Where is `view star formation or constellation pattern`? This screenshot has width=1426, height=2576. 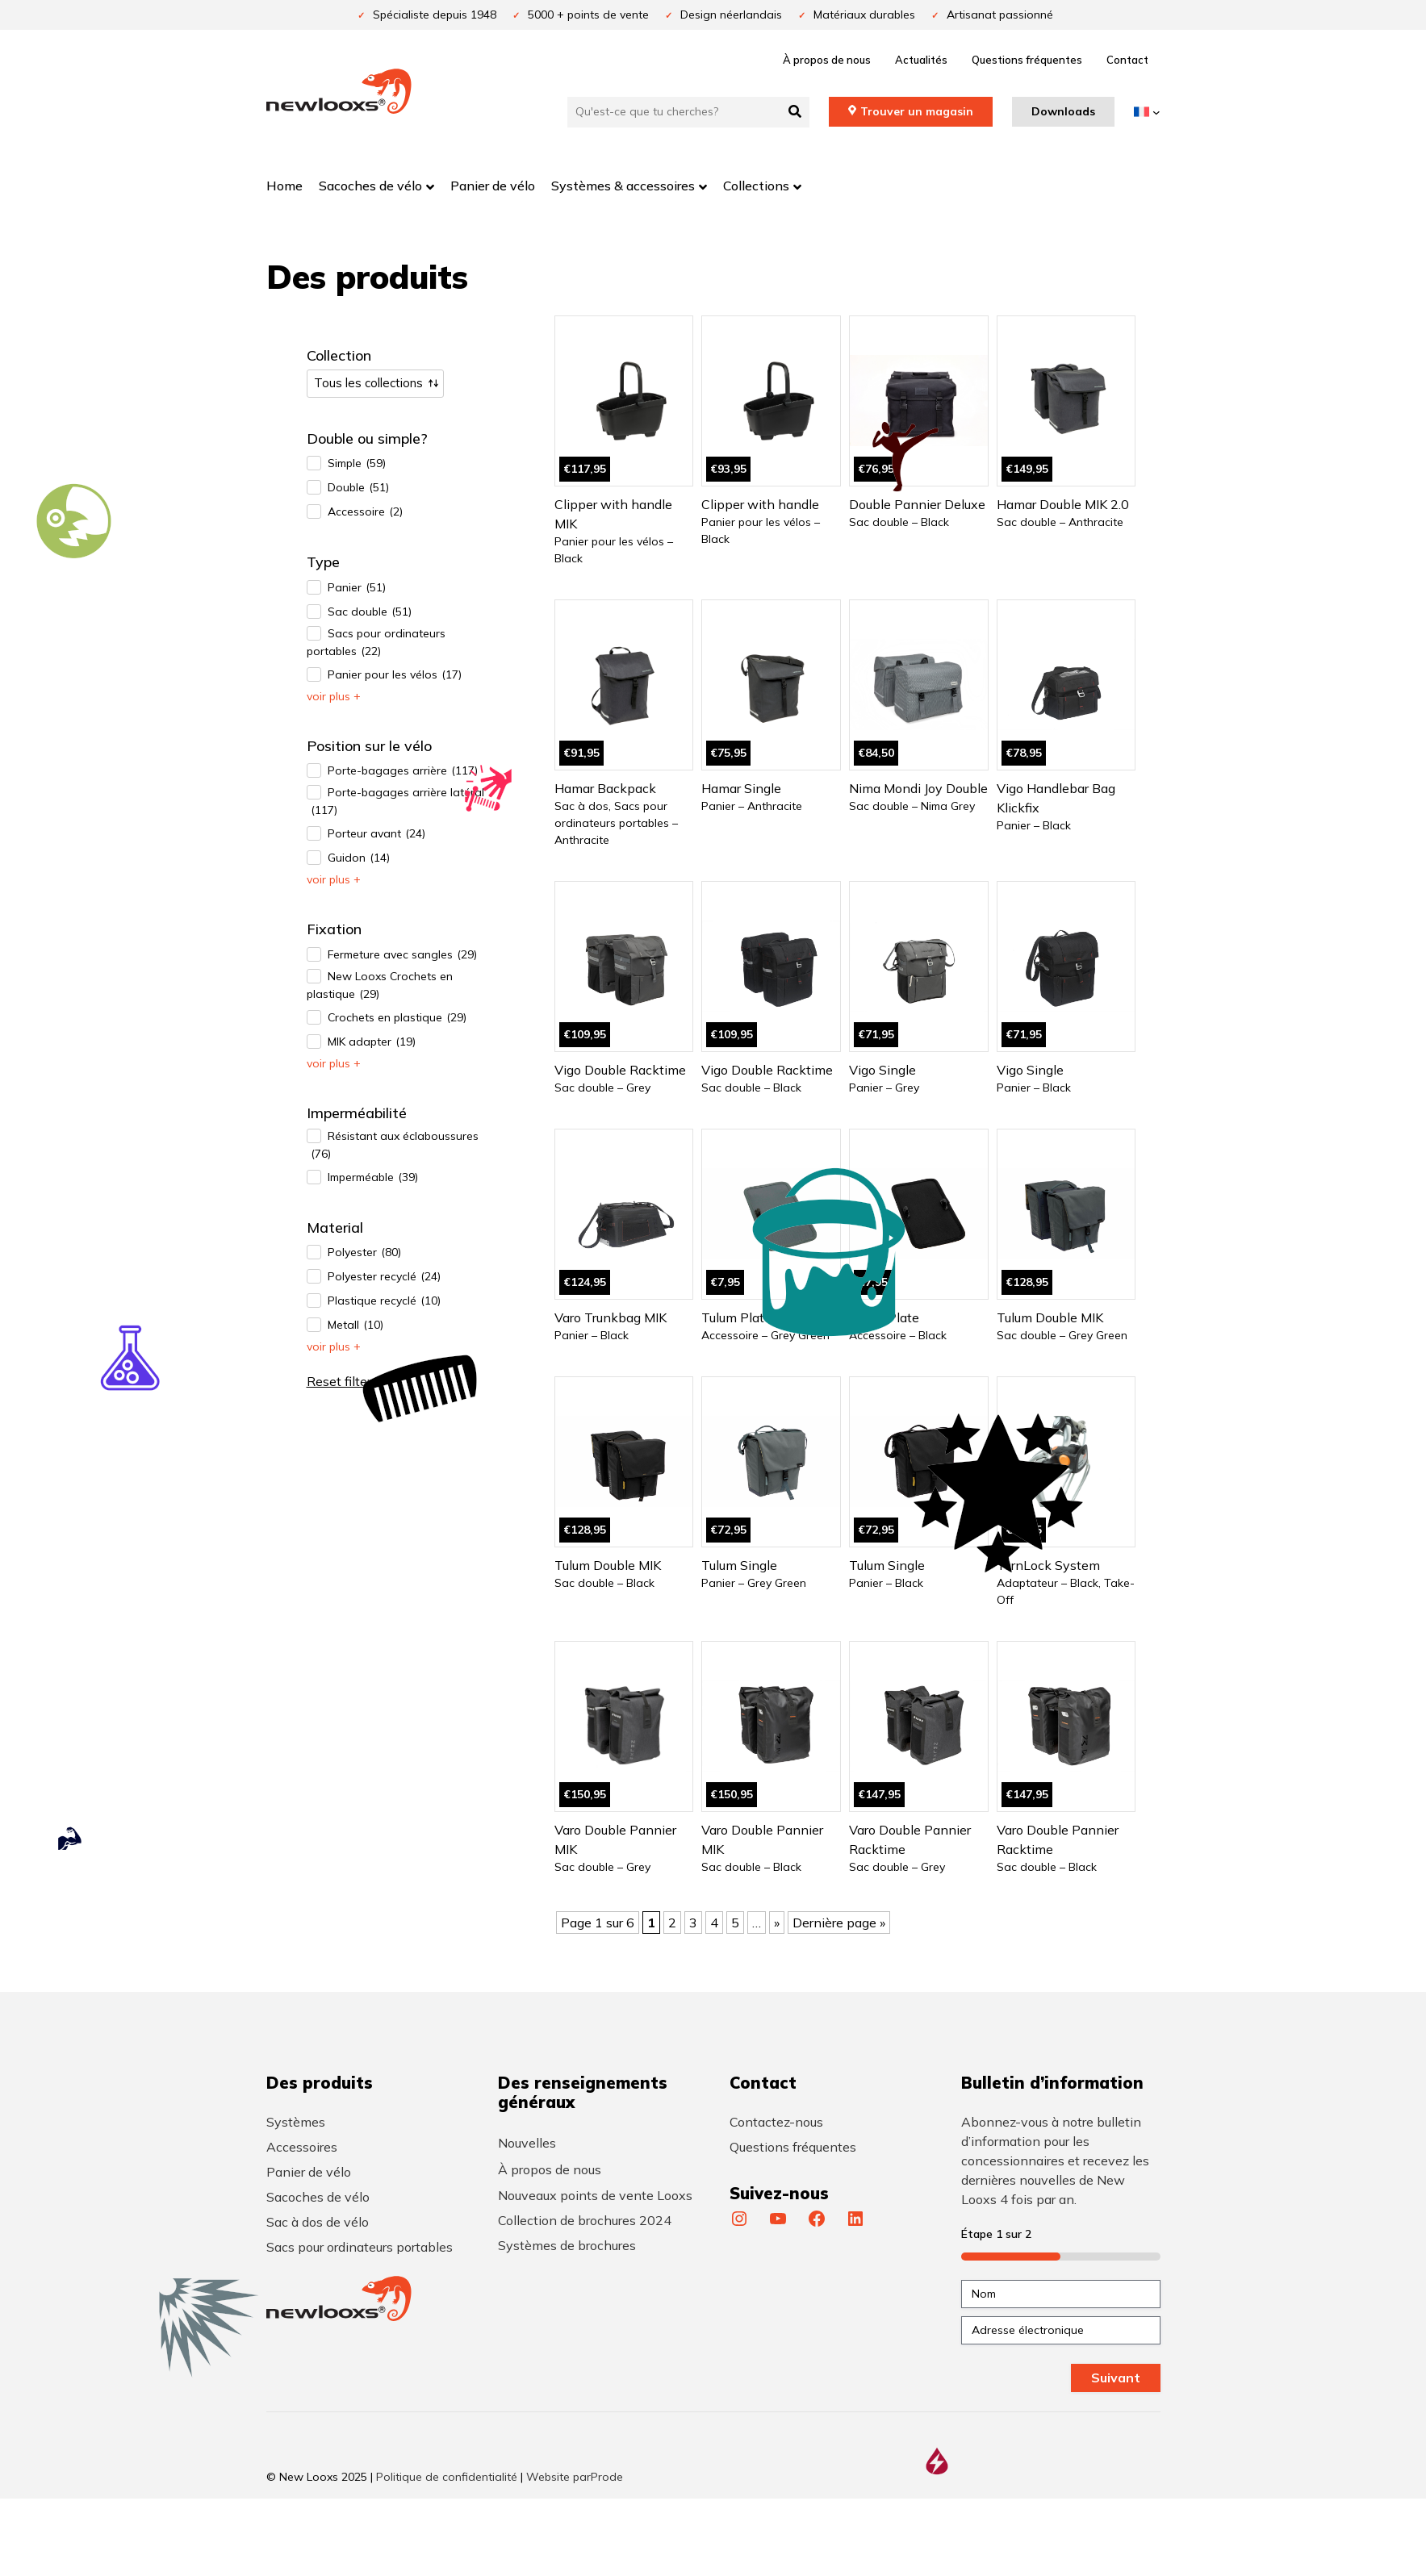
view star formation or constellation pattern is located at coordinates (998, 1491).